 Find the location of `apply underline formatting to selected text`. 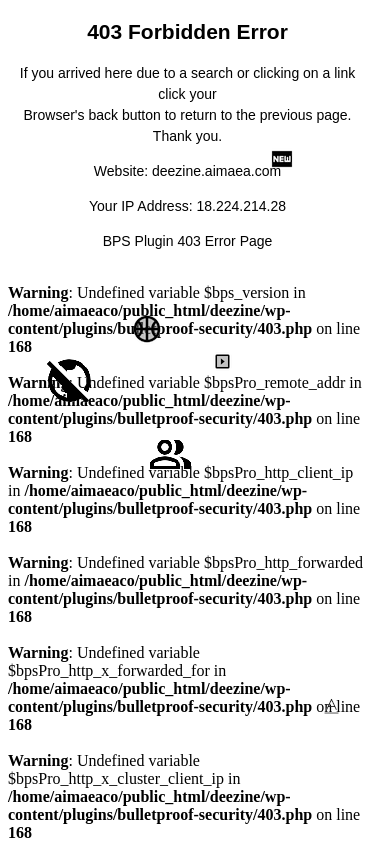

apply underline formatting to selected text is located at coordinates (331, 706).